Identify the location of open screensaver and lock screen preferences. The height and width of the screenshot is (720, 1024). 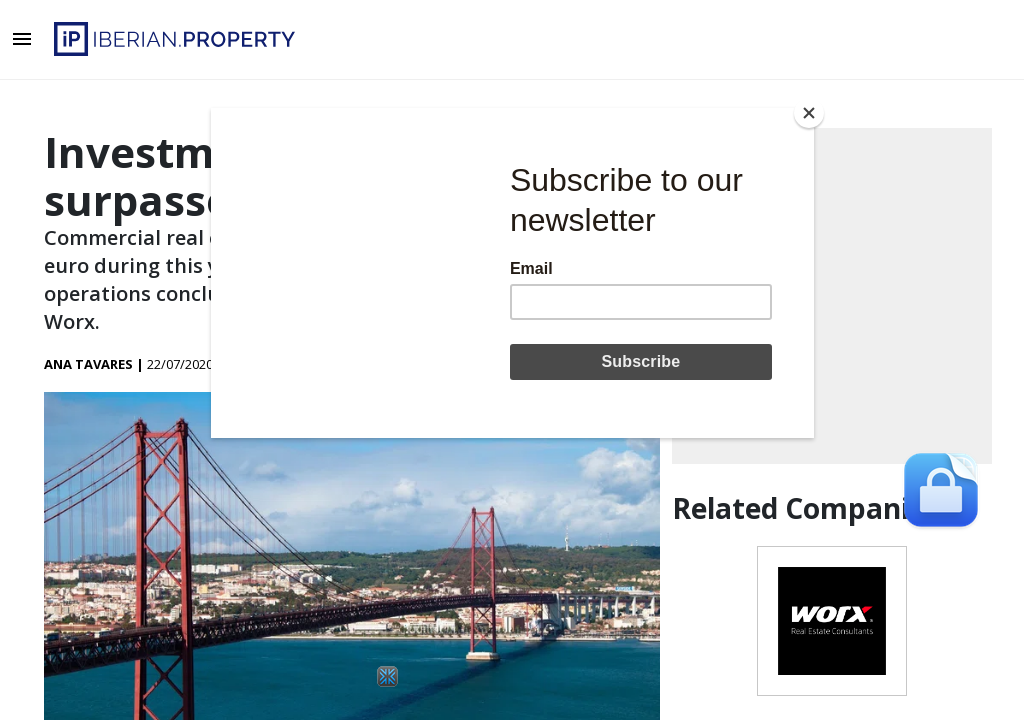
(941, 490).